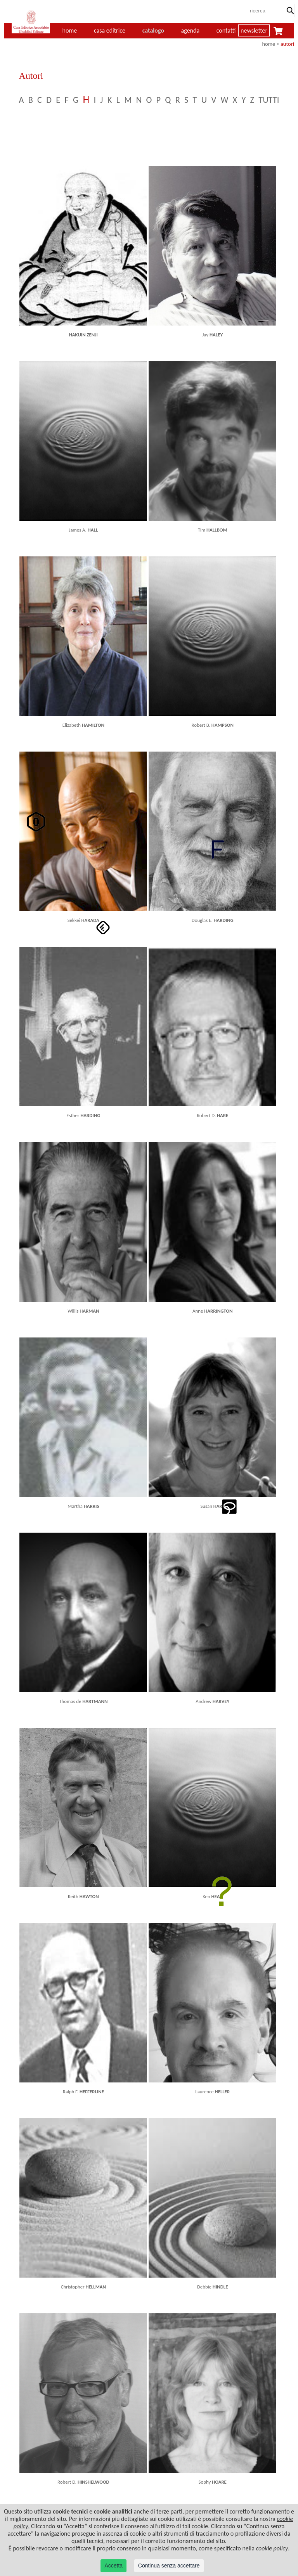  I want to click on open feedly app, so click(103, 927).